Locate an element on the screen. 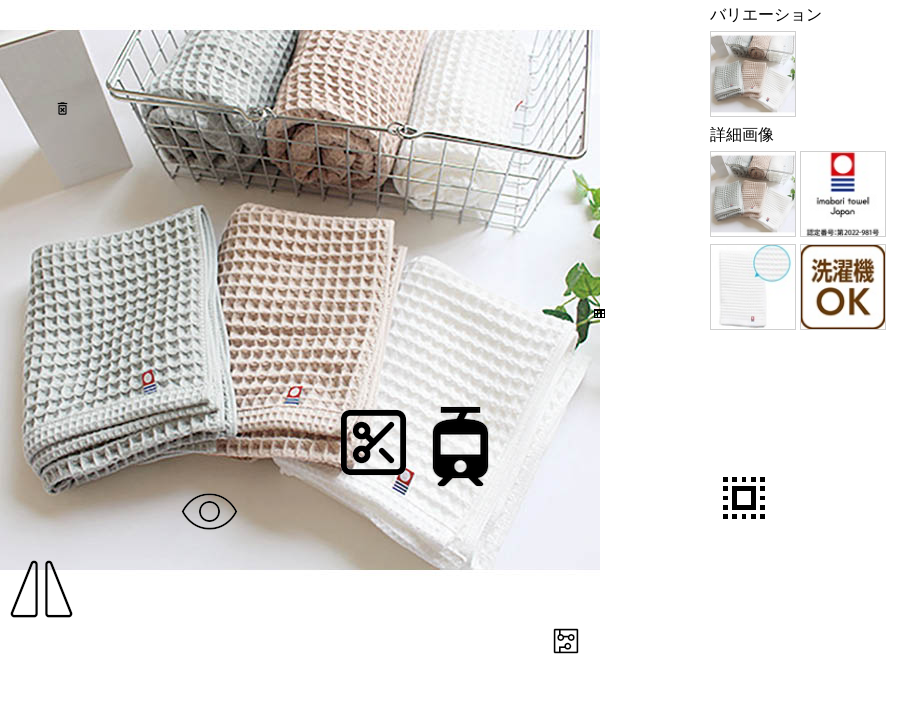 The image size is (900, 720). flip image horizontally is located at coordinates (41, 591).